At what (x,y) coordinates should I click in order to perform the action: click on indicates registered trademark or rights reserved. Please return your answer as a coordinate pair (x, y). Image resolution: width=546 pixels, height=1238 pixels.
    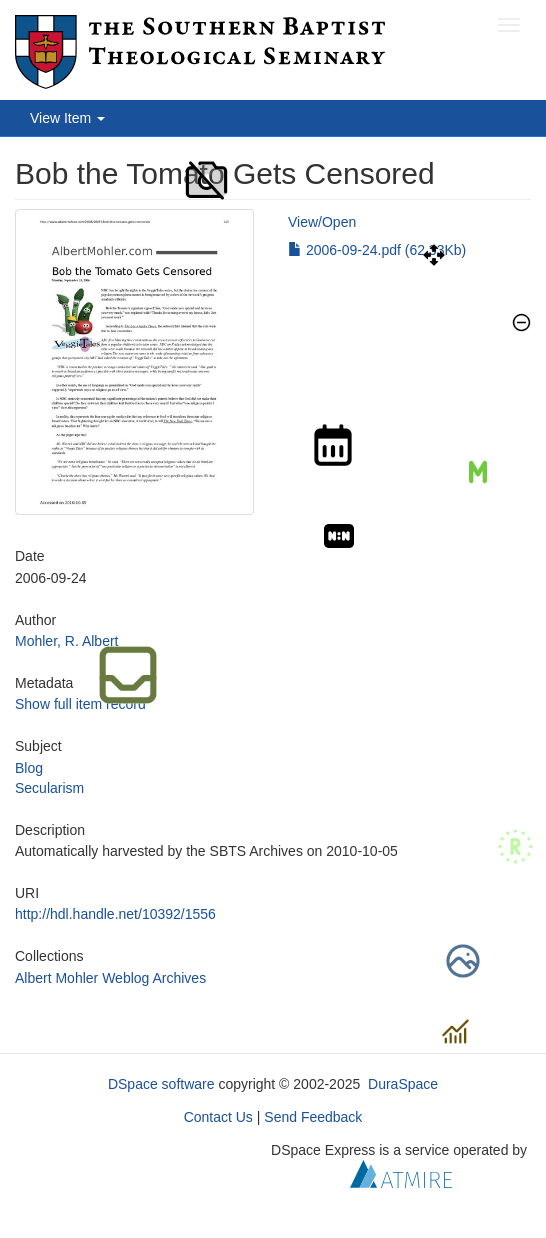
    Looking at the image, I should click on (515, 846).